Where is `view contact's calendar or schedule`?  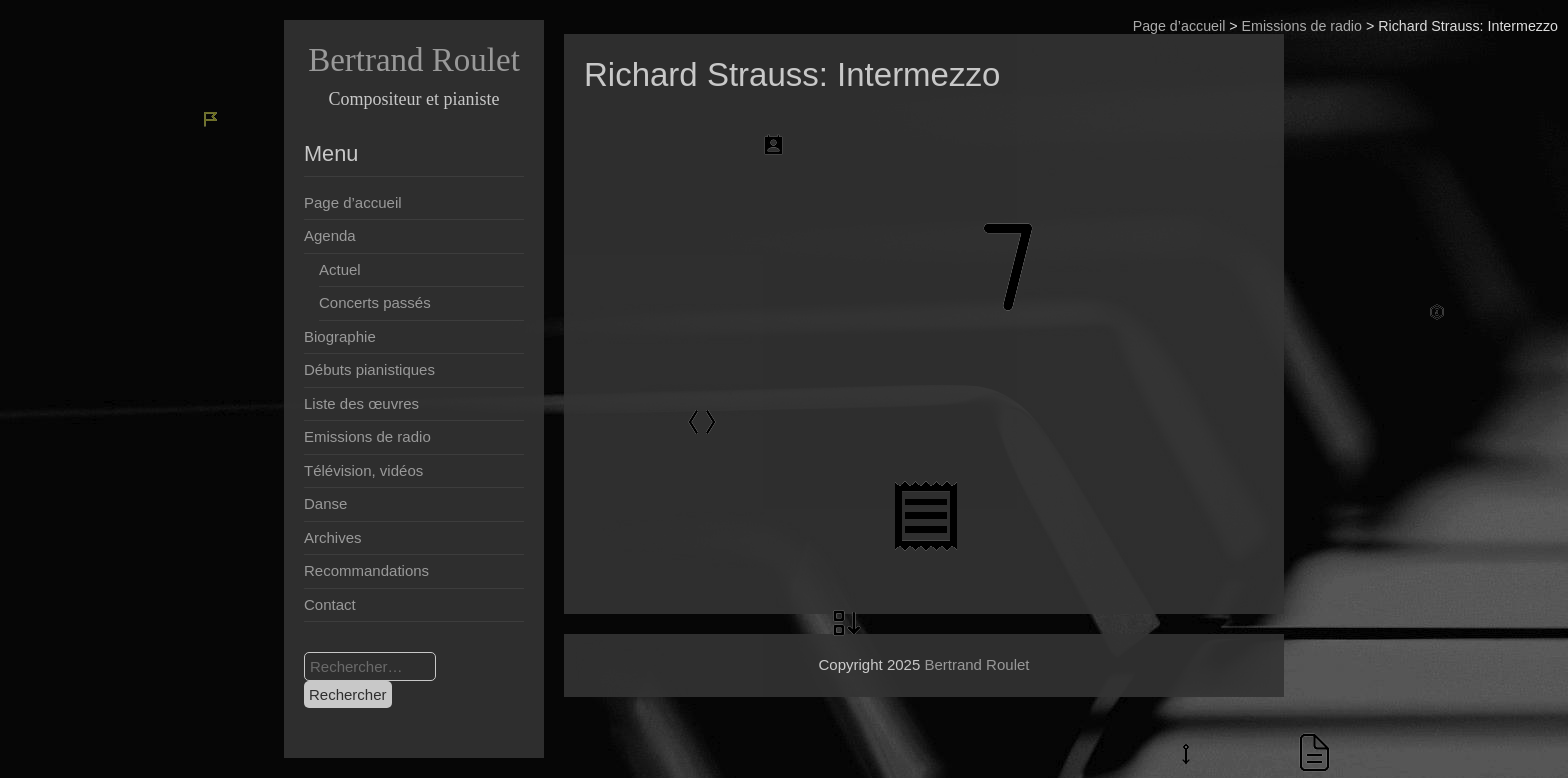
view contact's calendar or schedule is located at coordinates (773, 145).